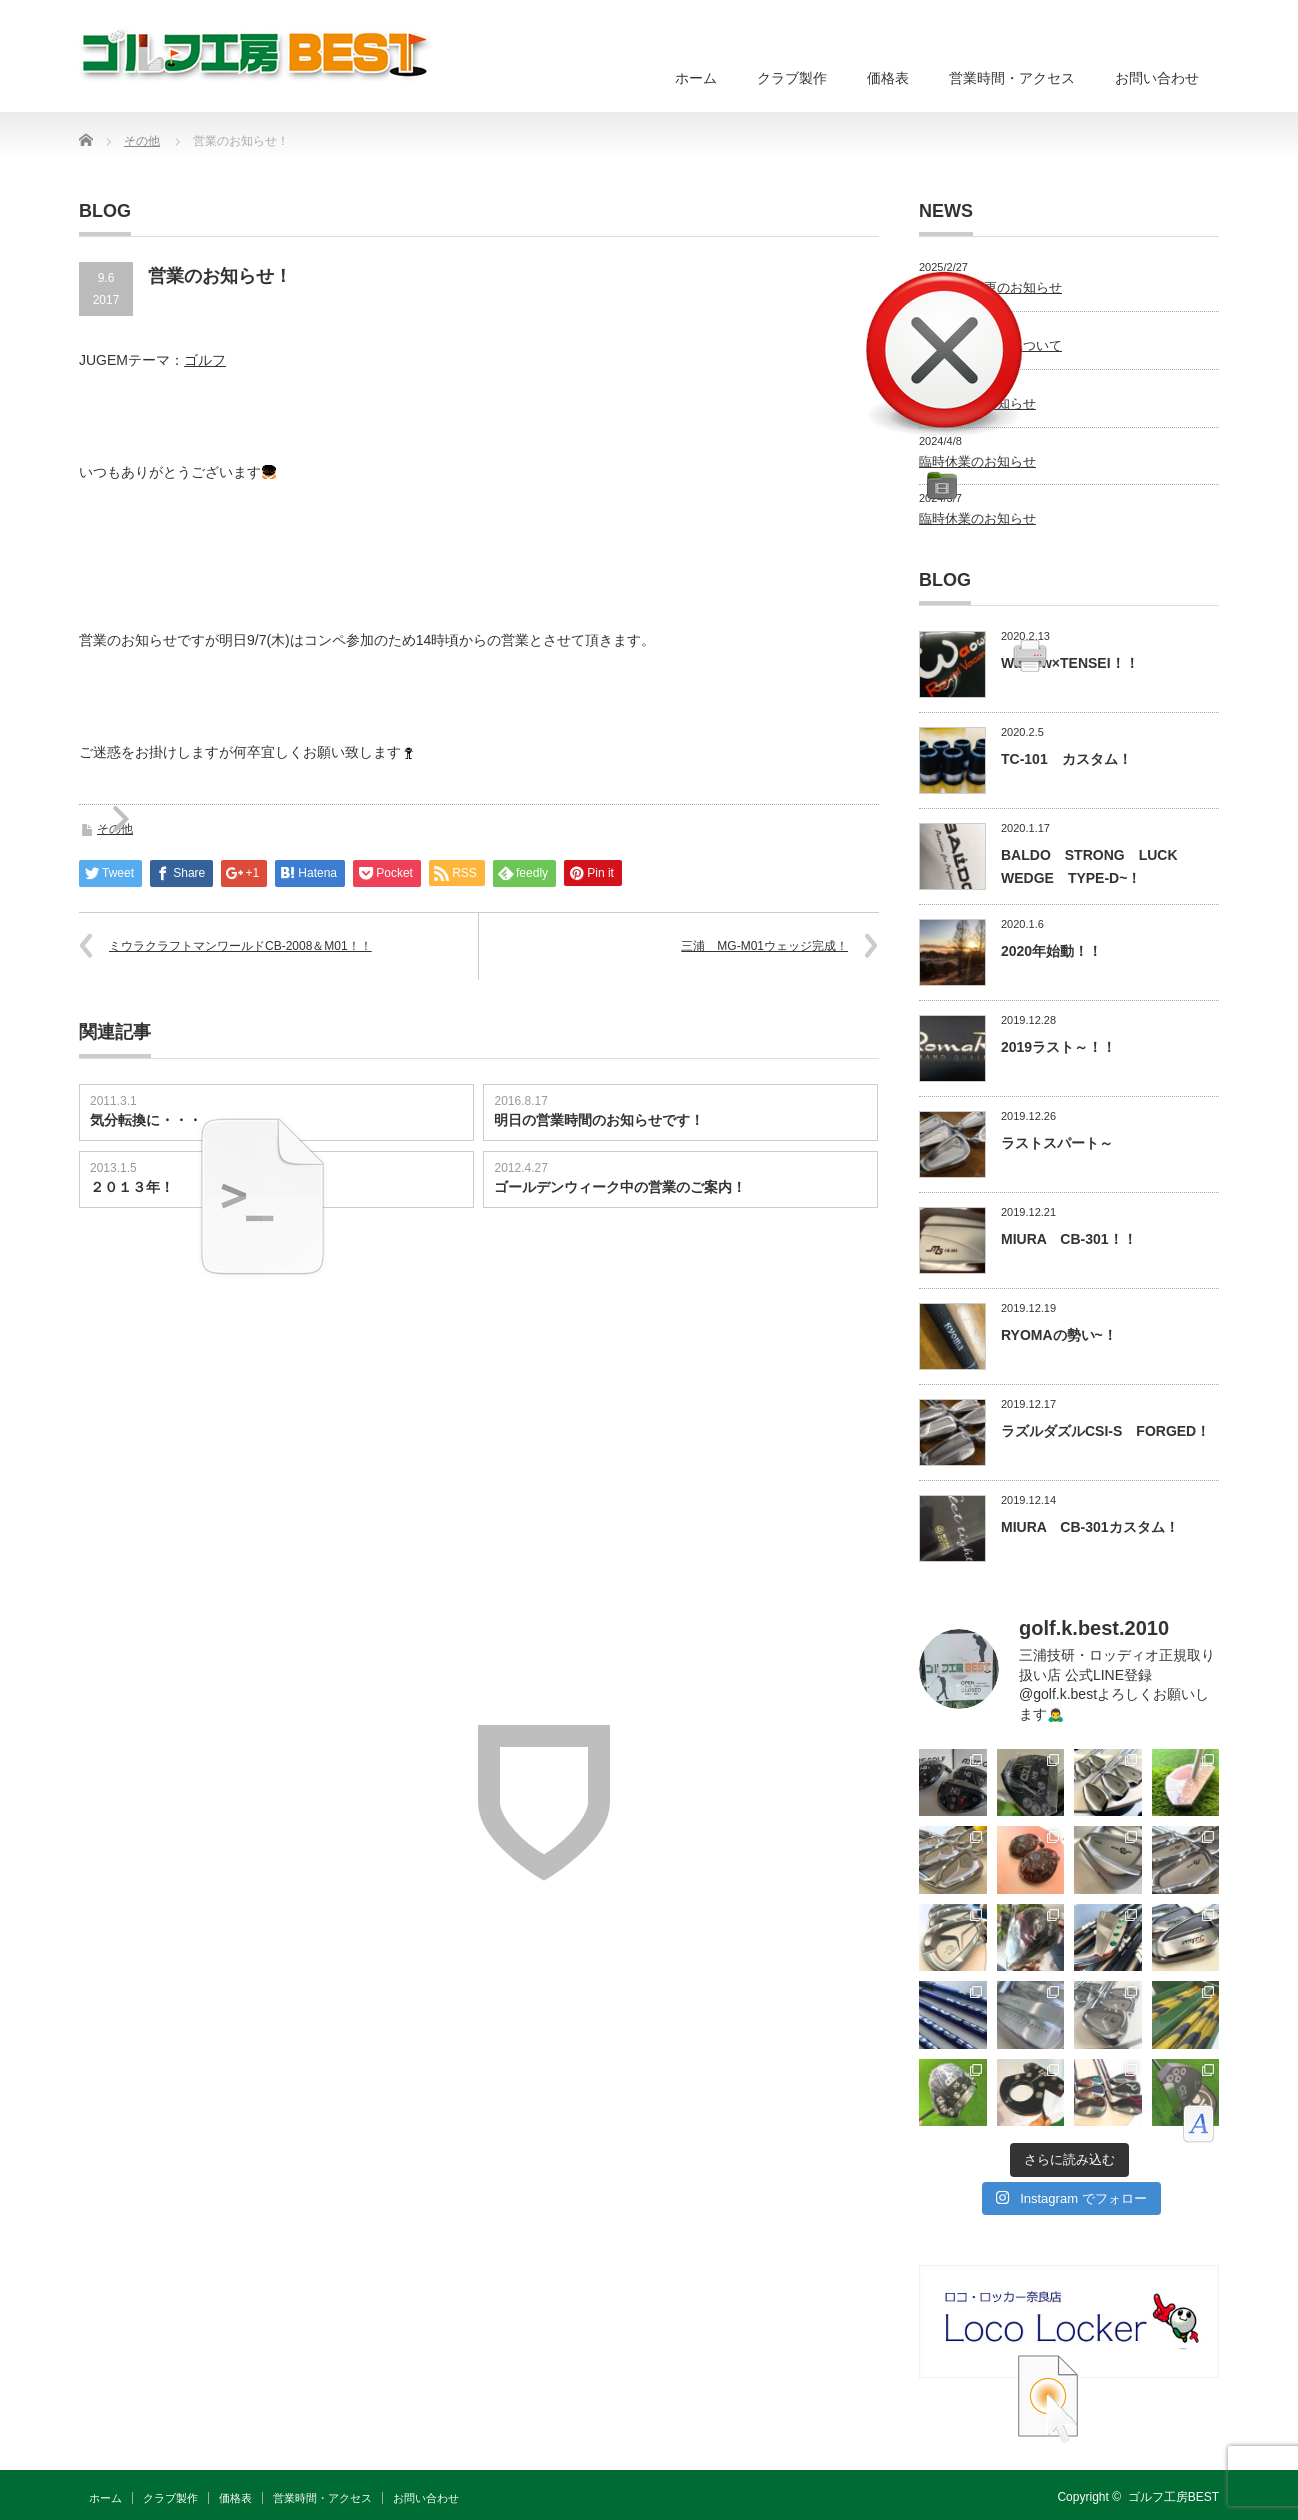  Describe the element at coordinates (122, 819) in the screenshot. I see `go to next item or page` at that location.